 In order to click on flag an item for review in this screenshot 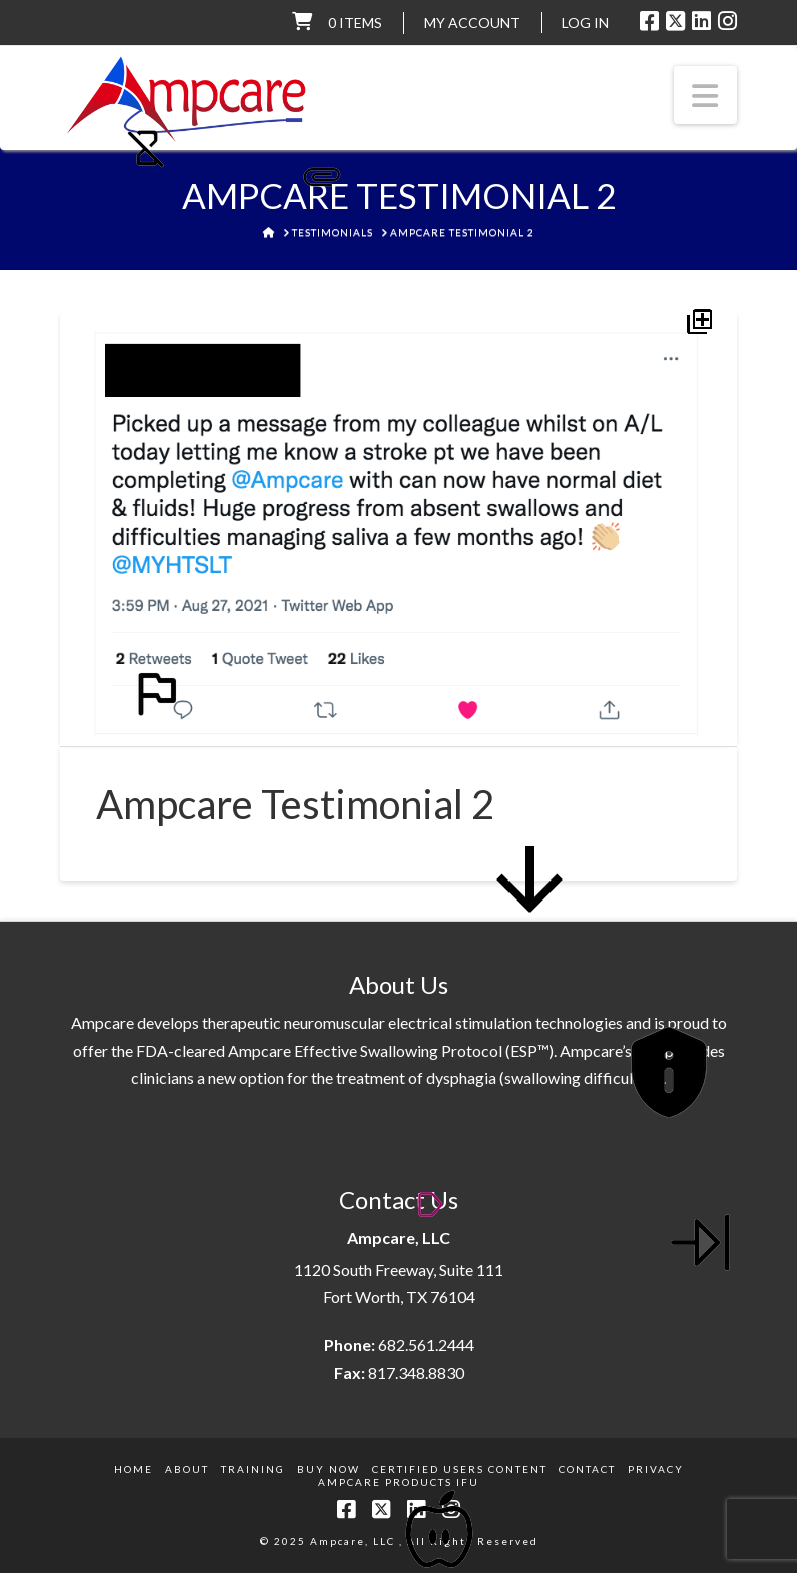, I will do `click(156, 693)`.